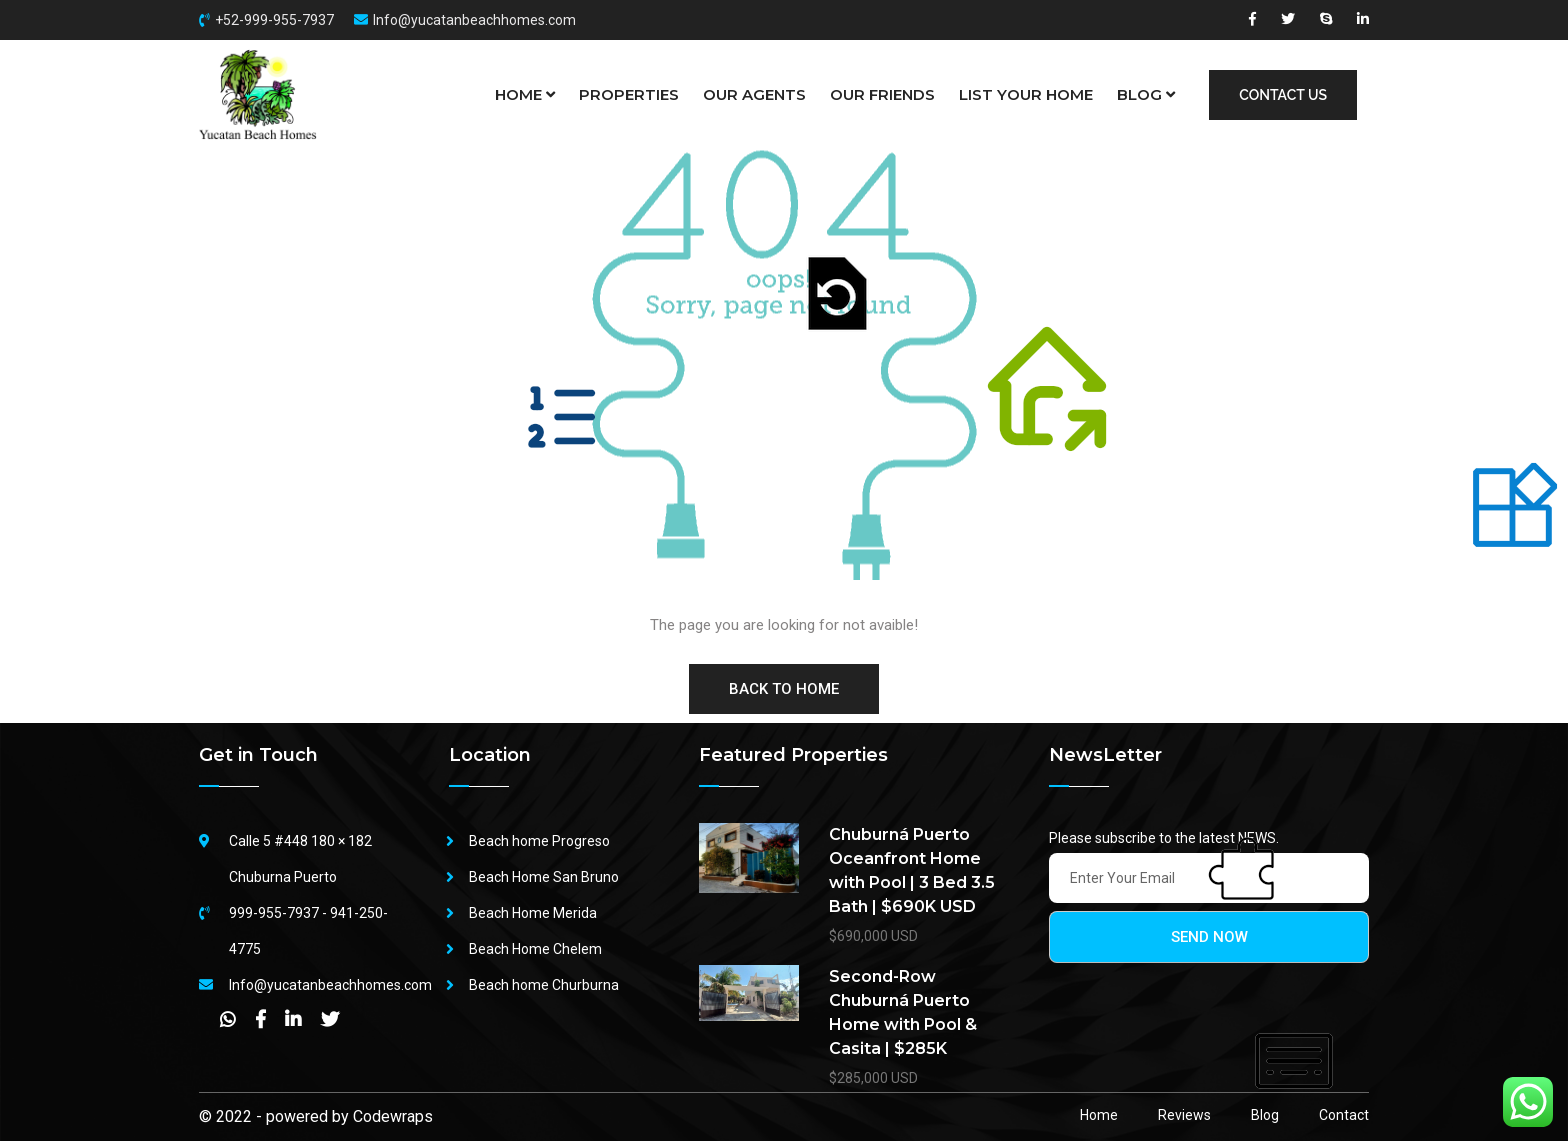 This screenshot has height=1142, width=1568. Describe the element at coordinates (1294, 1061) in the screenshot. I see `open on-screen keyboard` at that location.